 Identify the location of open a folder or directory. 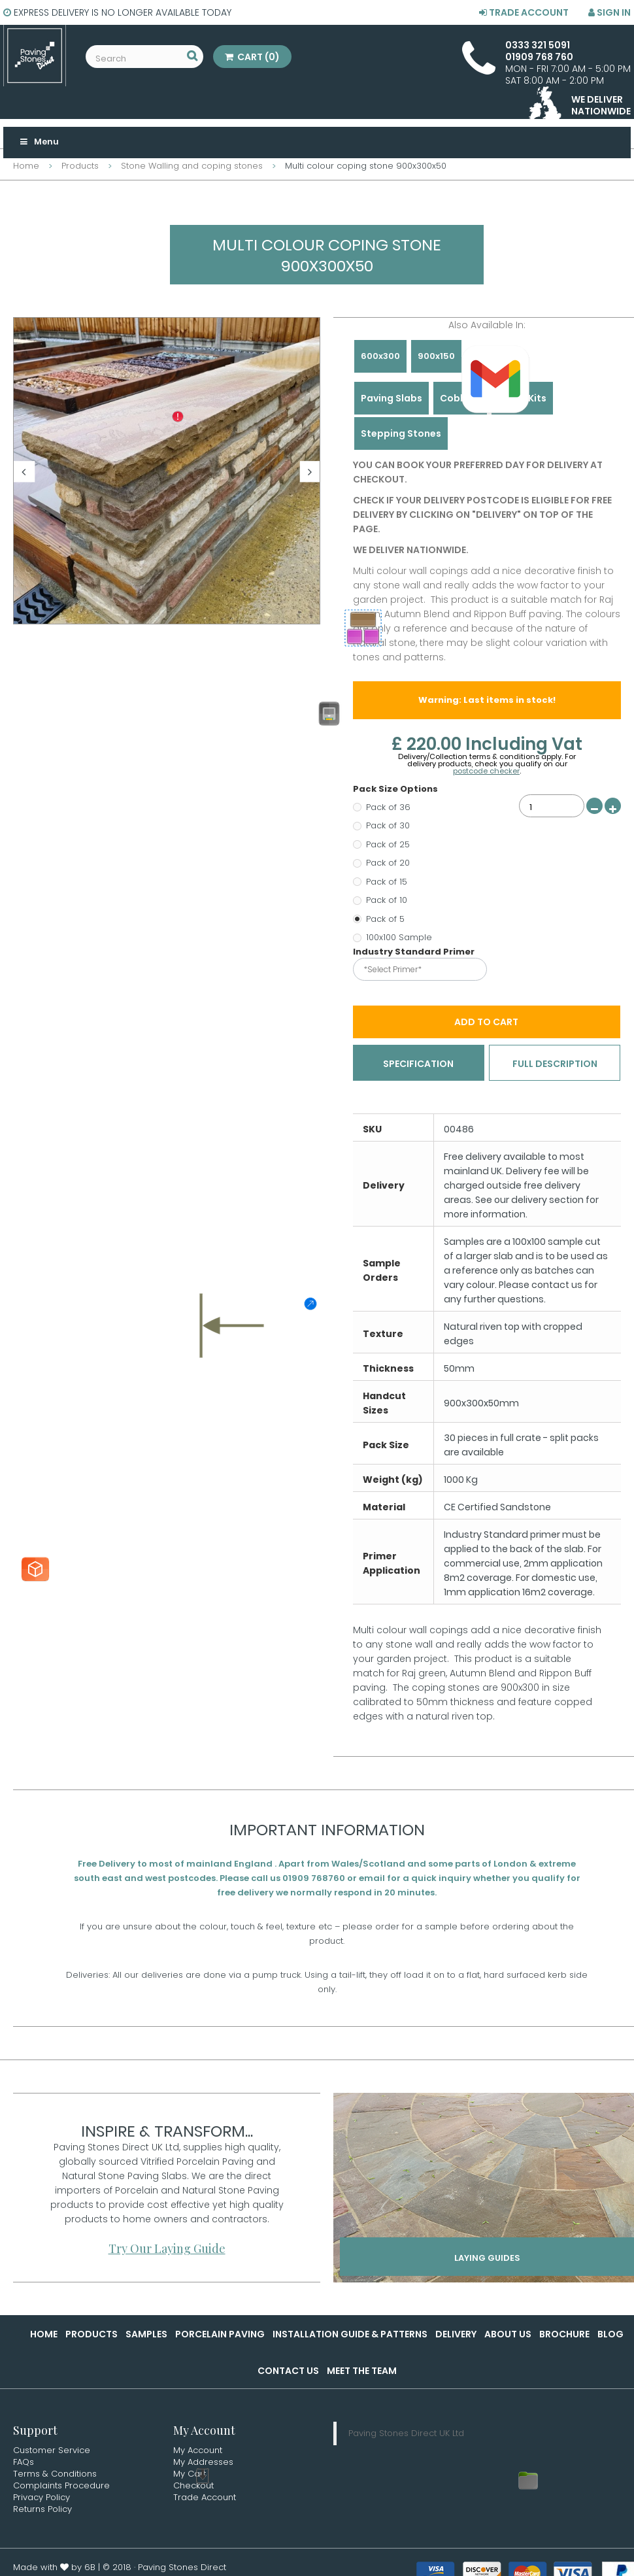
(528, 2481).